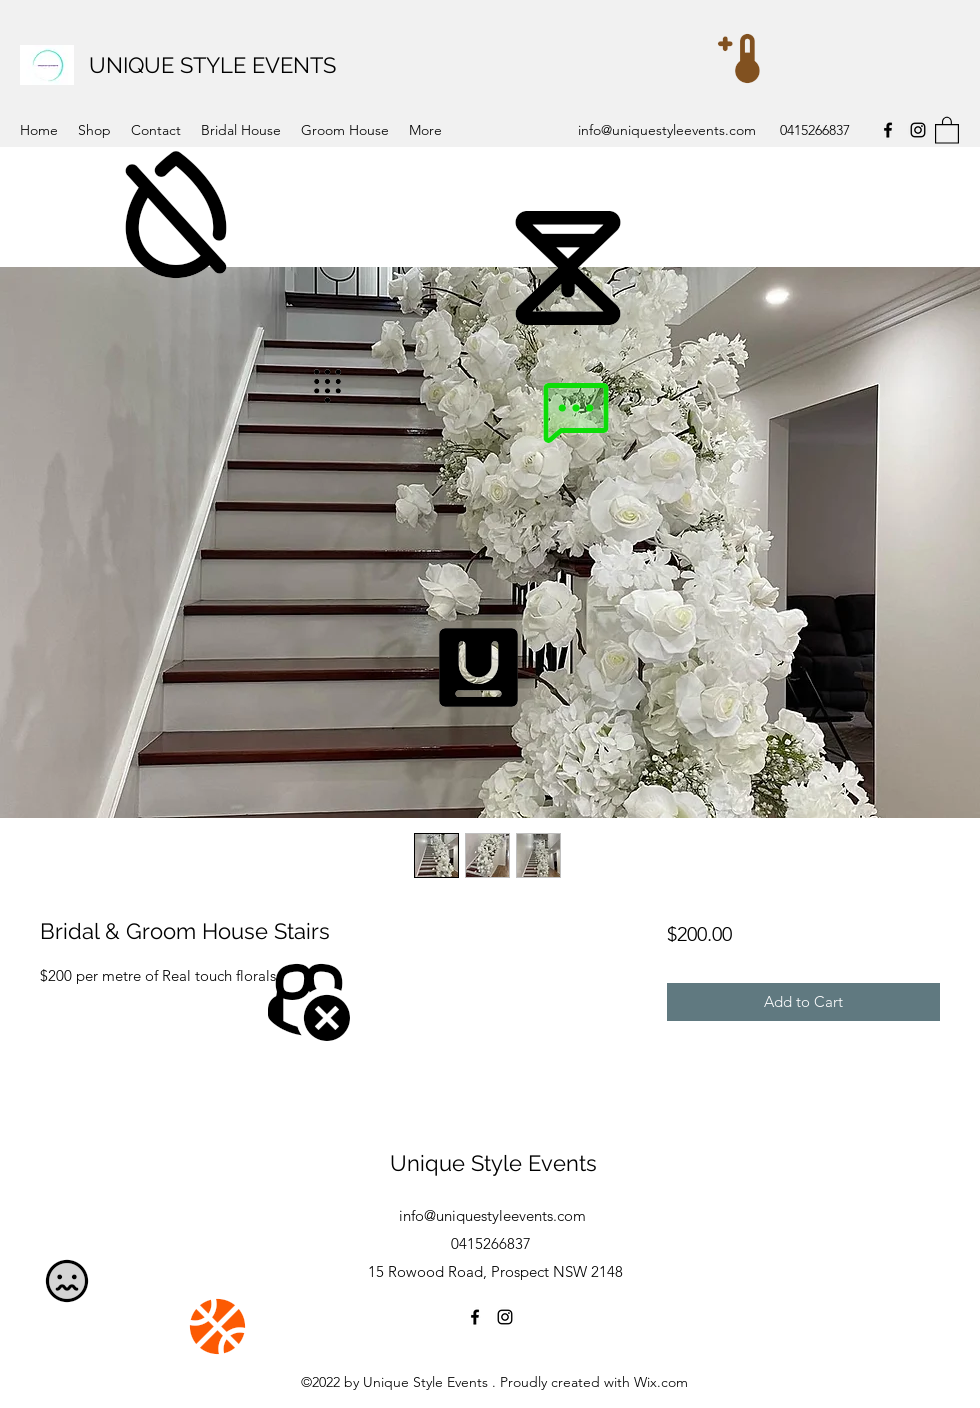 This screenshot has width=980, height=1408. I want to click on apply underline formatting to selected text, so click(478, 667).